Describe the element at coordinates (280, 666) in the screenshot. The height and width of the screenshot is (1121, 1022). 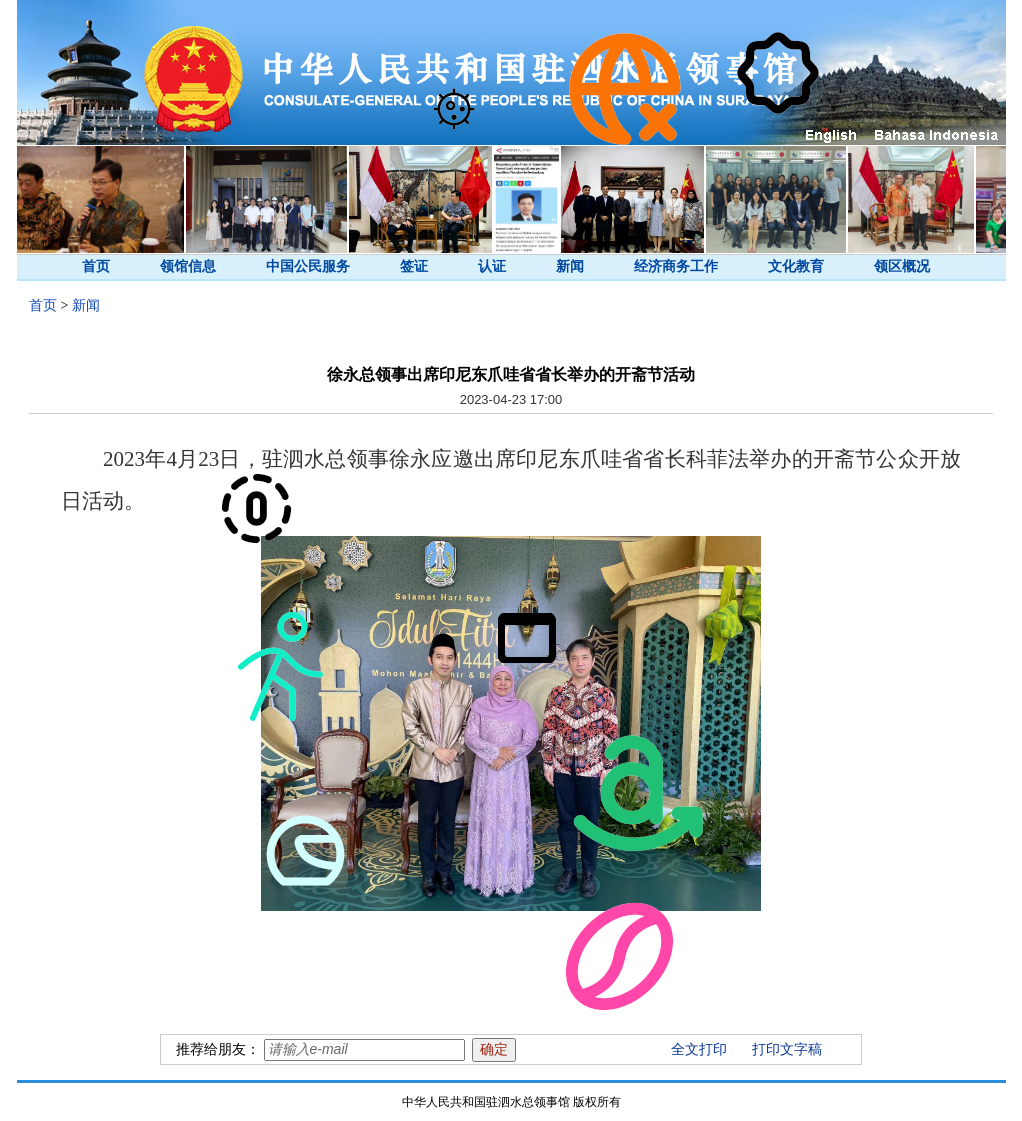
I see `pedestrian or walking directions mode` at that location.